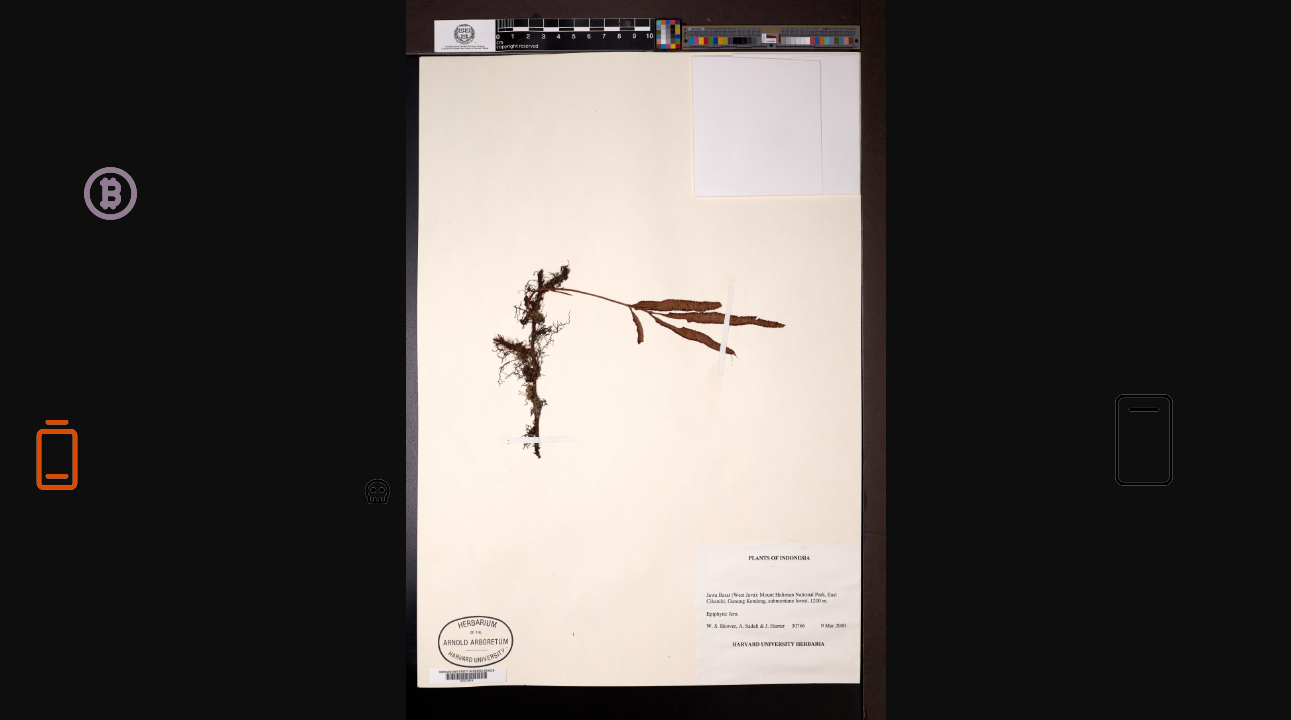  I want to click on indicates low battery level, so click(57, 456).